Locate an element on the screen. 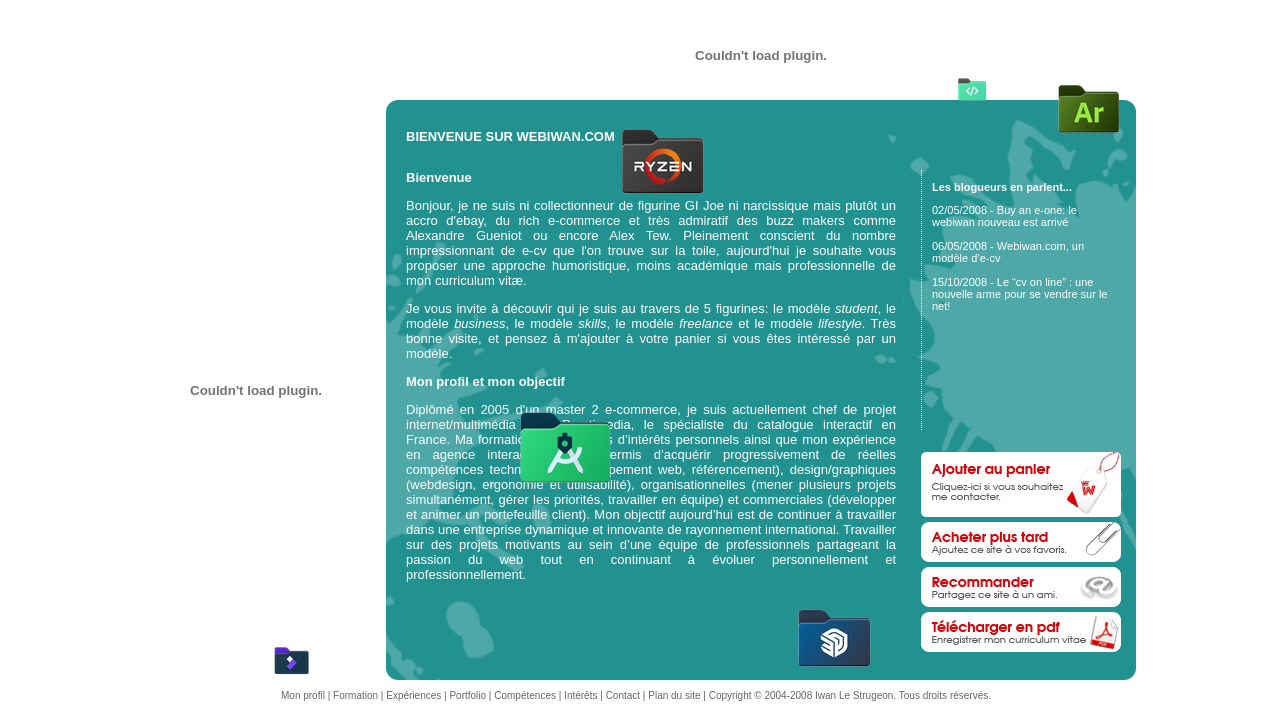  open Wondershare FilmoraPro project folder is located at coordinates (291, 661).